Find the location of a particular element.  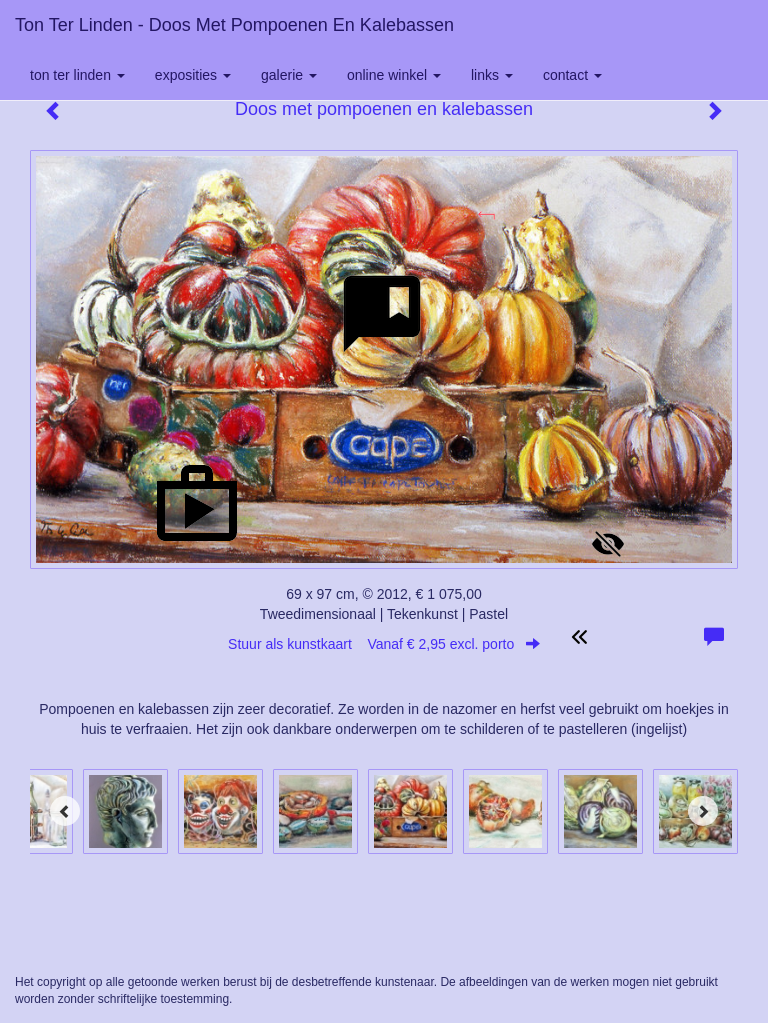

access saved comments or notes is located at coordinates (382, 314).